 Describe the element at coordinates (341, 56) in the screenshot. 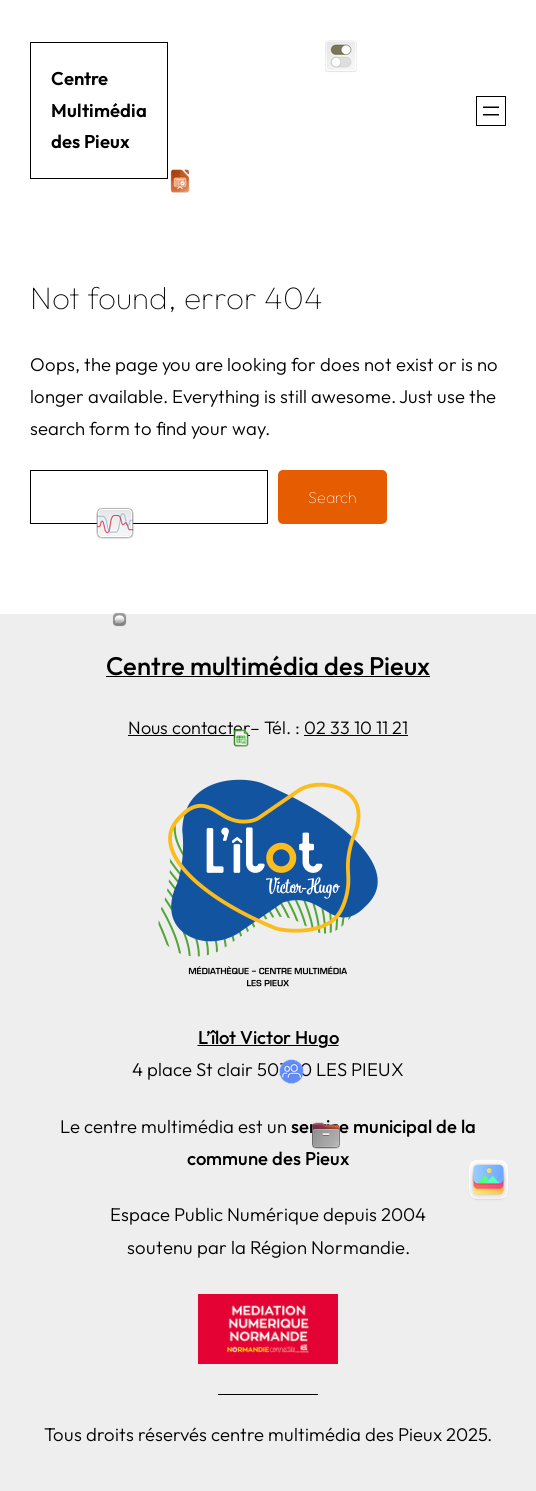

I see `open system settings or preferences` at that location.